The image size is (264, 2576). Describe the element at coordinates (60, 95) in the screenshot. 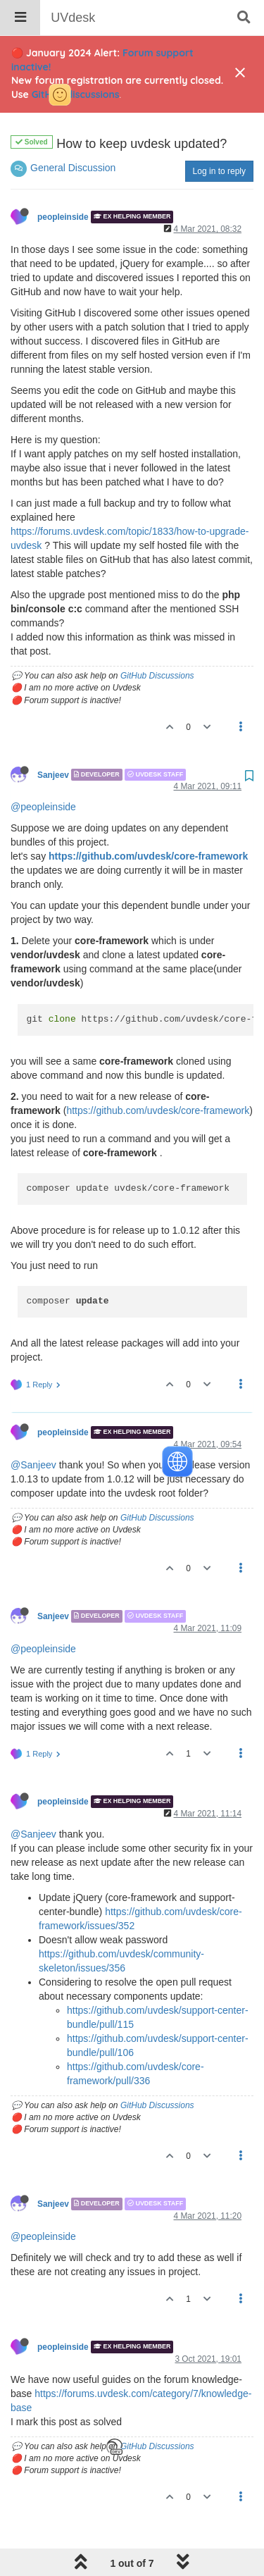

I see `customize emoji and emoticon preferences` at that location.